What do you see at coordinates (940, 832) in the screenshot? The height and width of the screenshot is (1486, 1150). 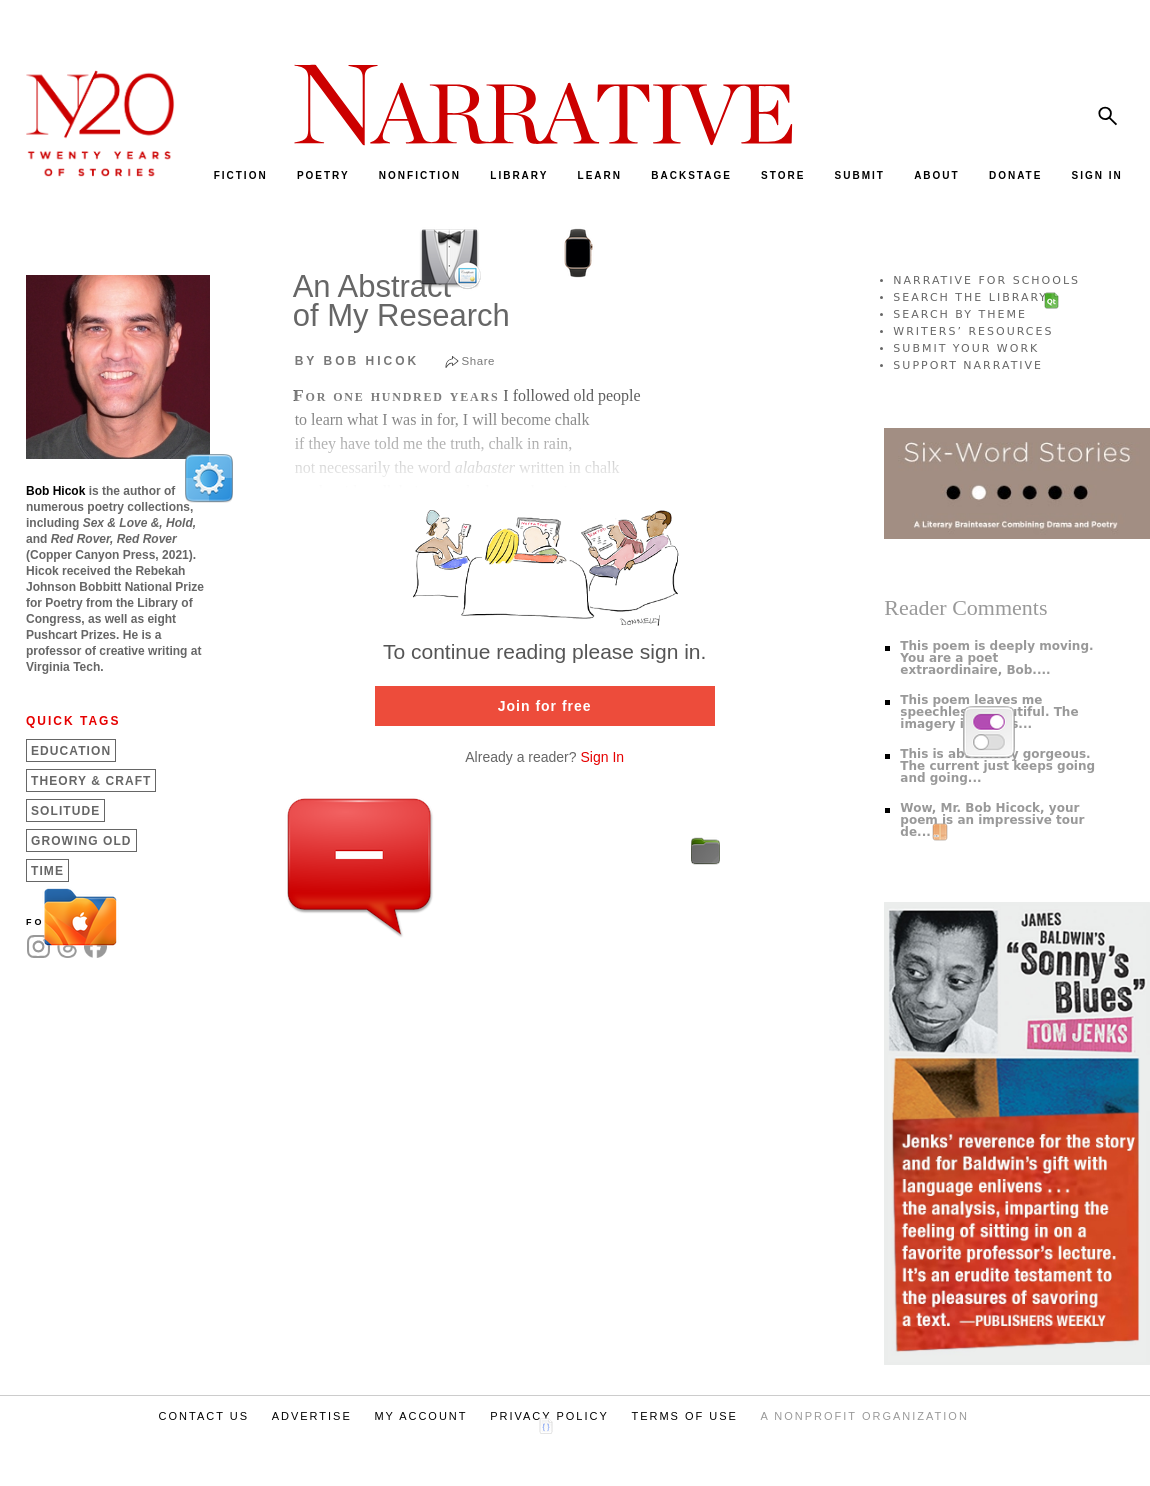 I see `a compressed or archived file` at bounding box center [940, 832].